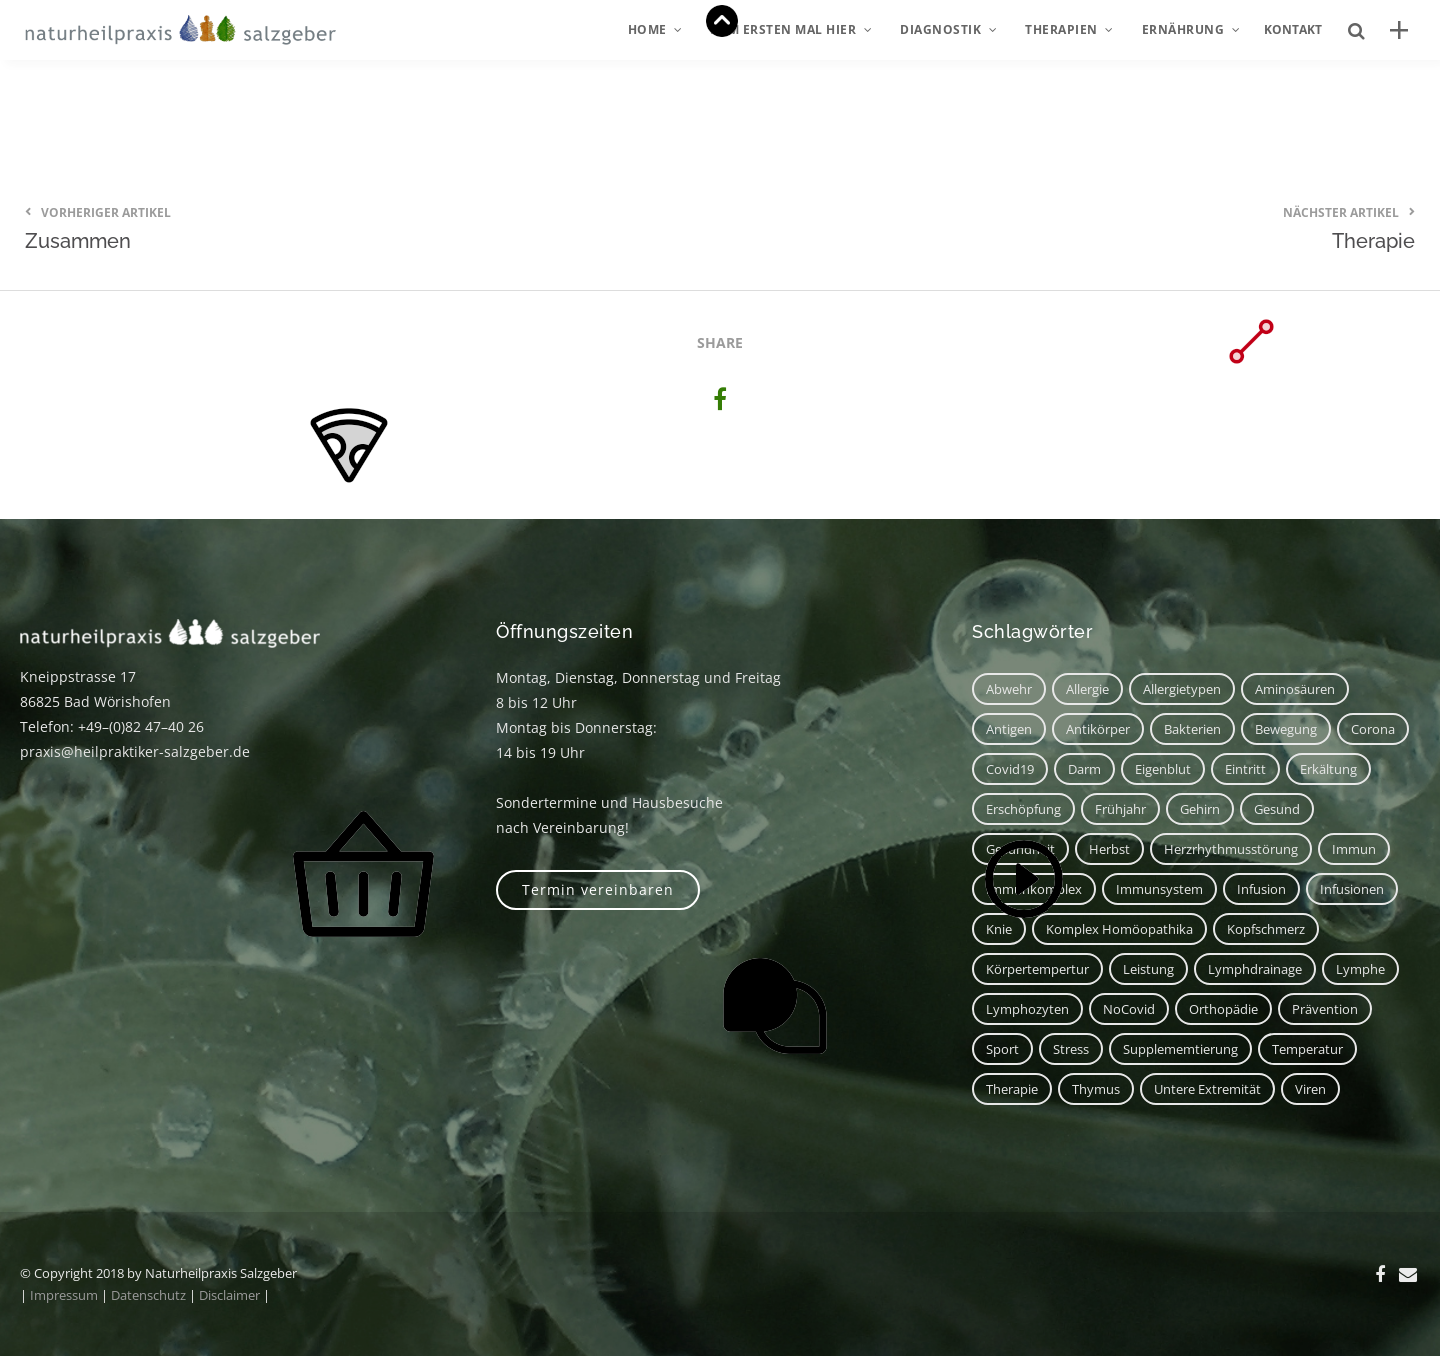  I want to click on scroll to top of page, so click(722, 21).